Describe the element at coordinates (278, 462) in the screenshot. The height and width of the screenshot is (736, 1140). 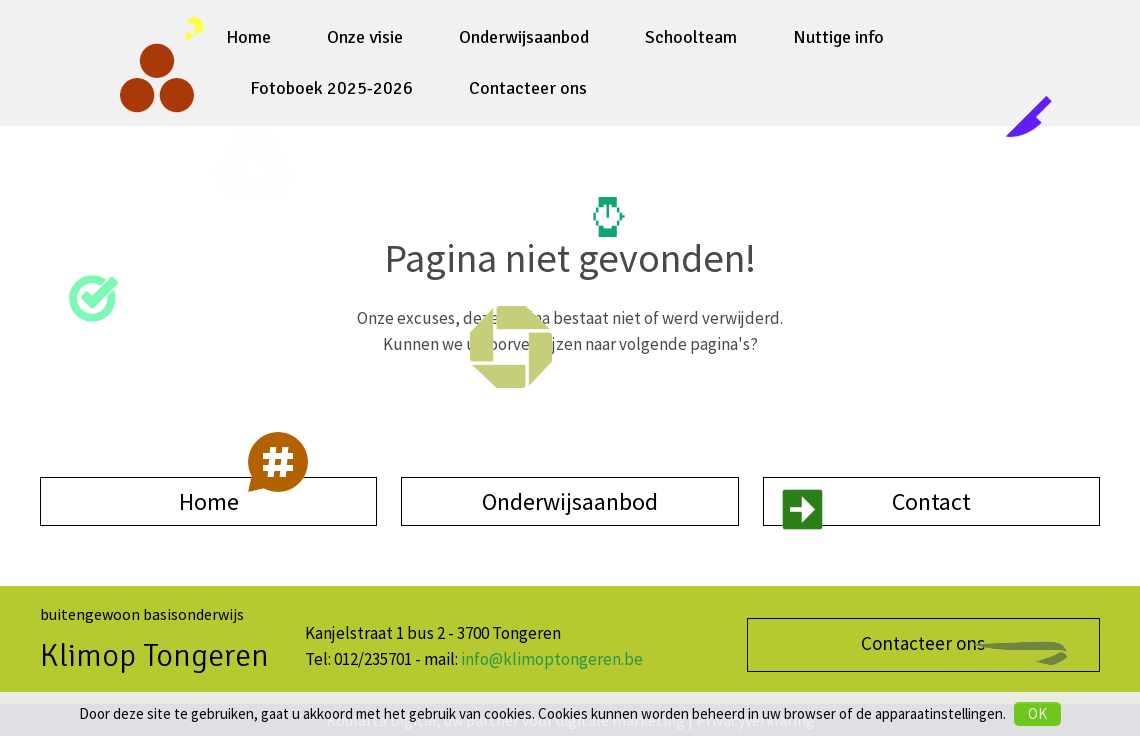
I see `open a chat channel or thread` at that location.